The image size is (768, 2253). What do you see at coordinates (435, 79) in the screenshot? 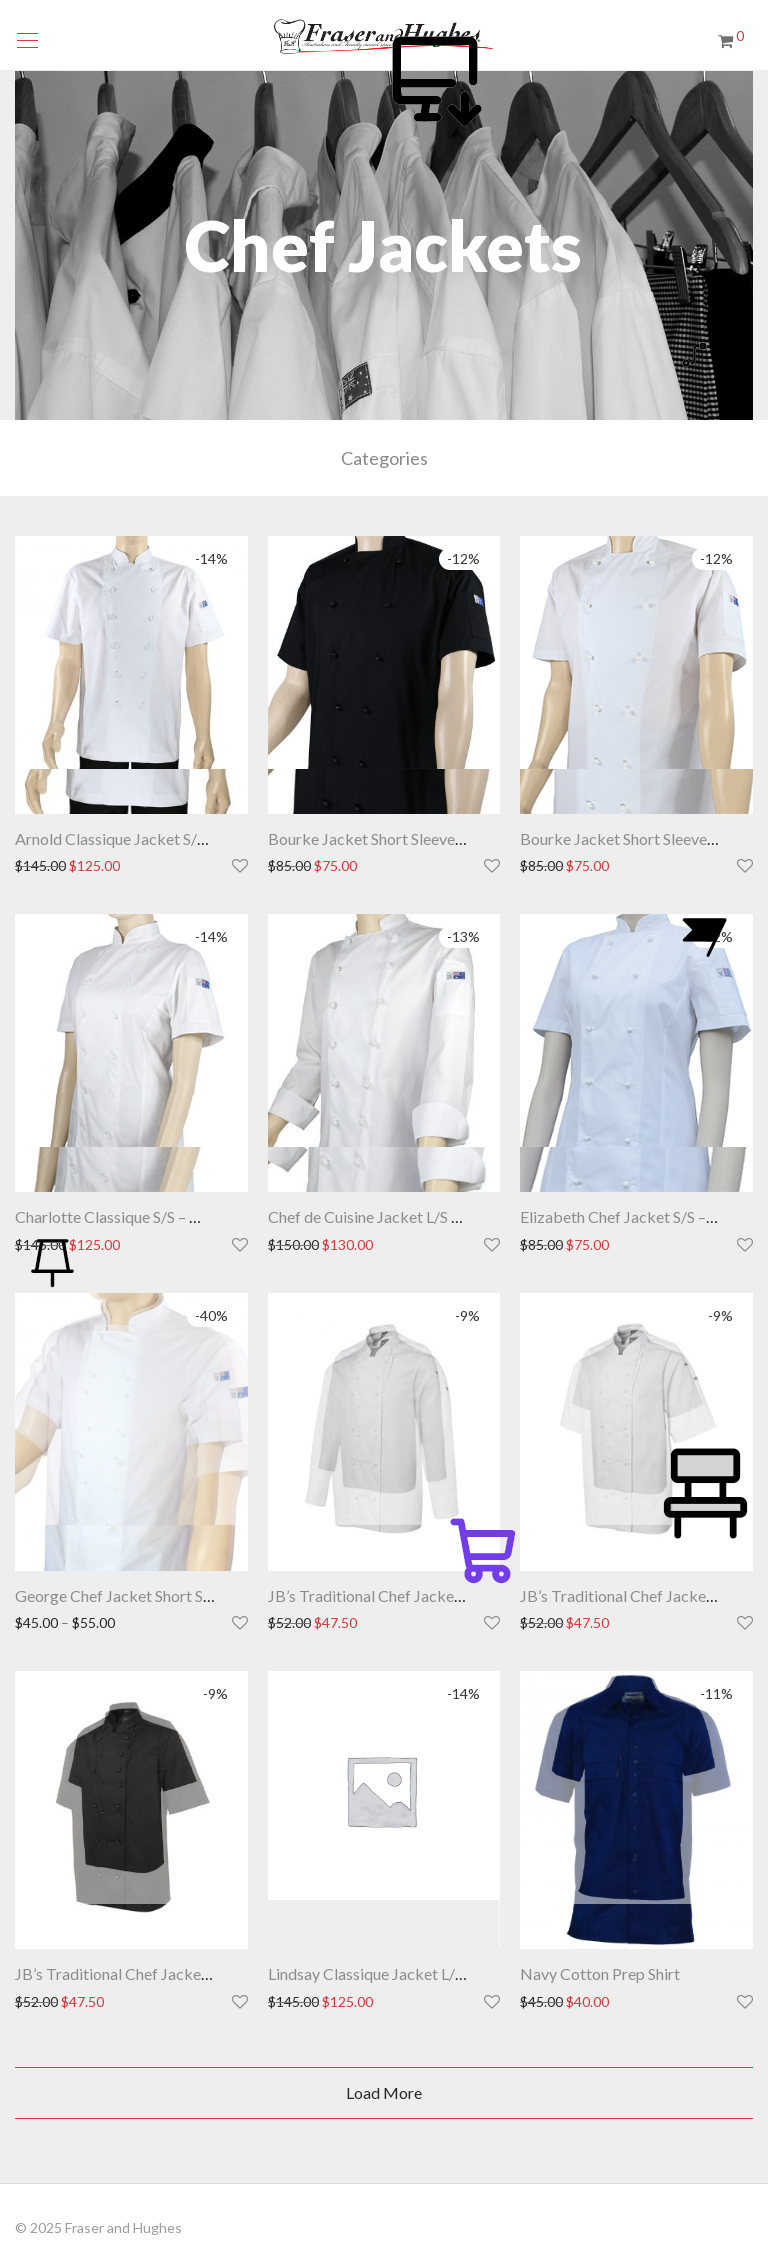
I see `download to desktop computer` at bounding box center [435, 79].